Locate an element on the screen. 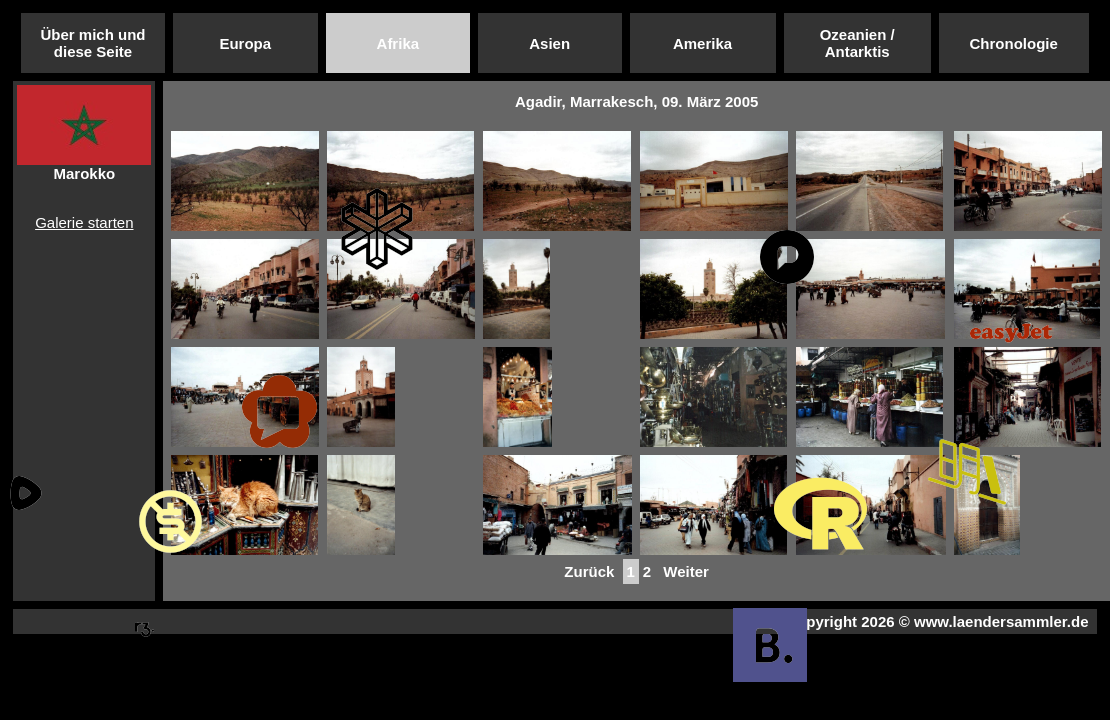  indicates non-commercial use license is located at coordinates (170, 521).